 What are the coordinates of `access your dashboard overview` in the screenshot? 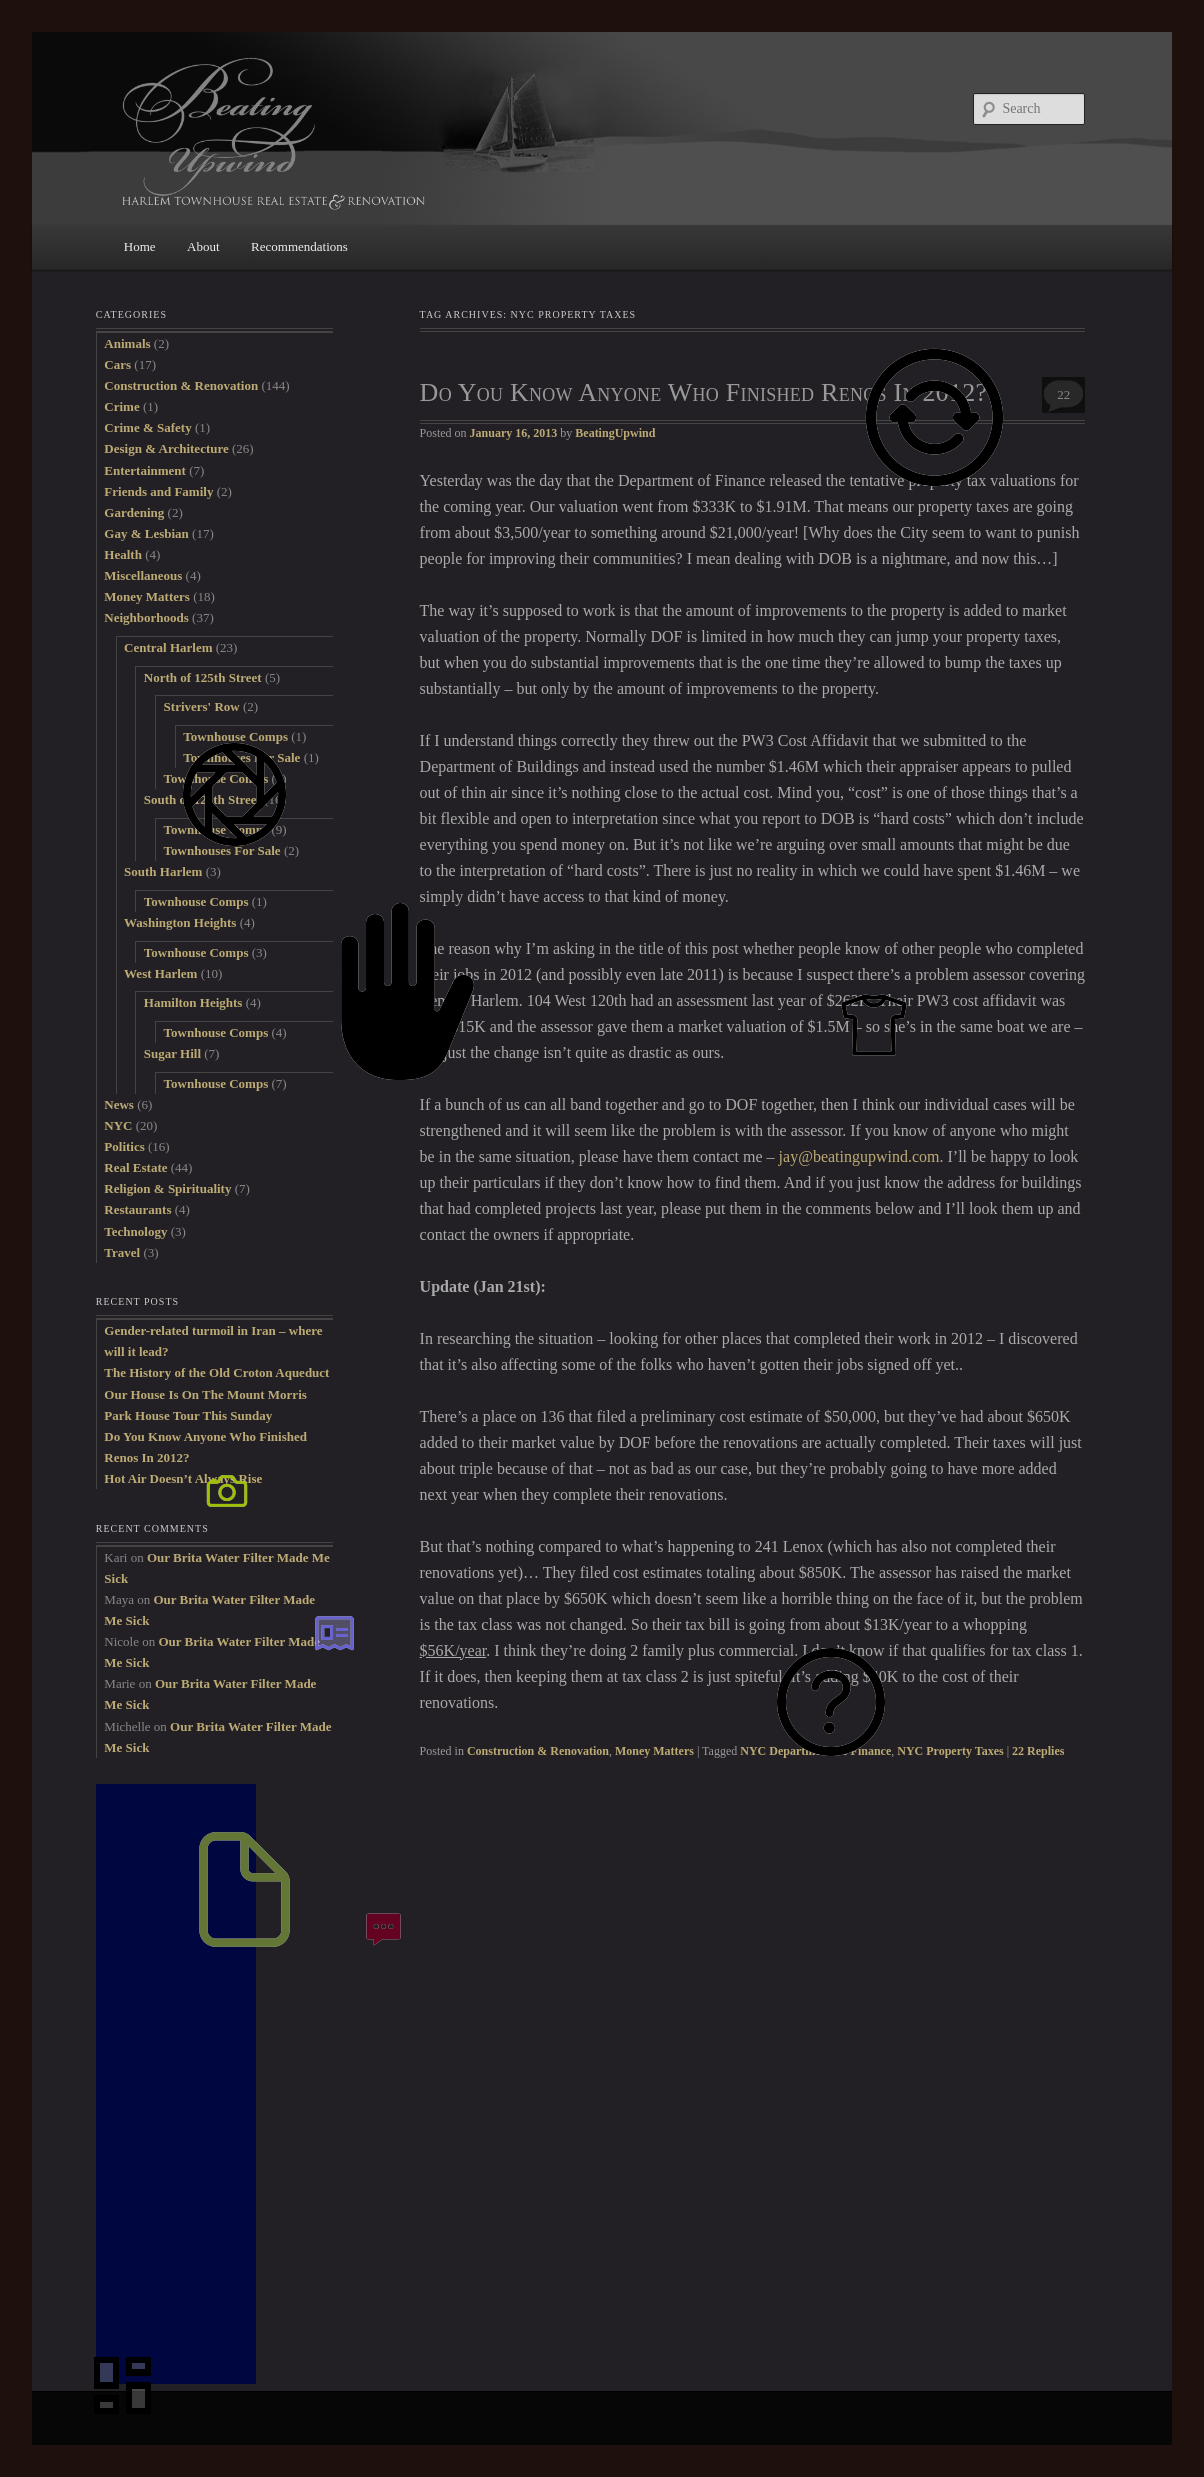 It's located at (122, 2385).